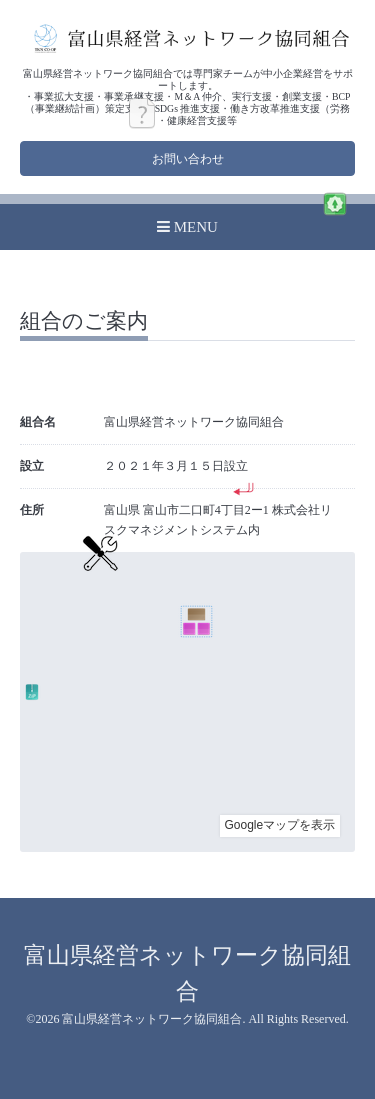 The height and width of the screenshot is (1099, 375). Describe the element at coordinates (32, 692) in the screenshot. I see `open or extract a compressed zip file` at that location.